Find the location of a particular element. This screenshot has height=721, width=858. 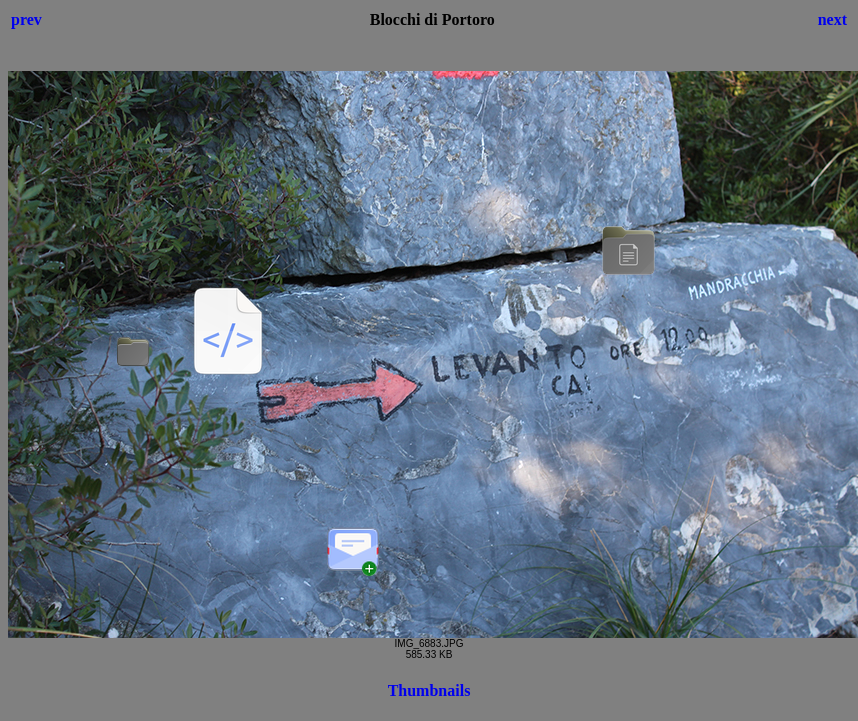

compose a new email message is located at coordinates (353, 549).